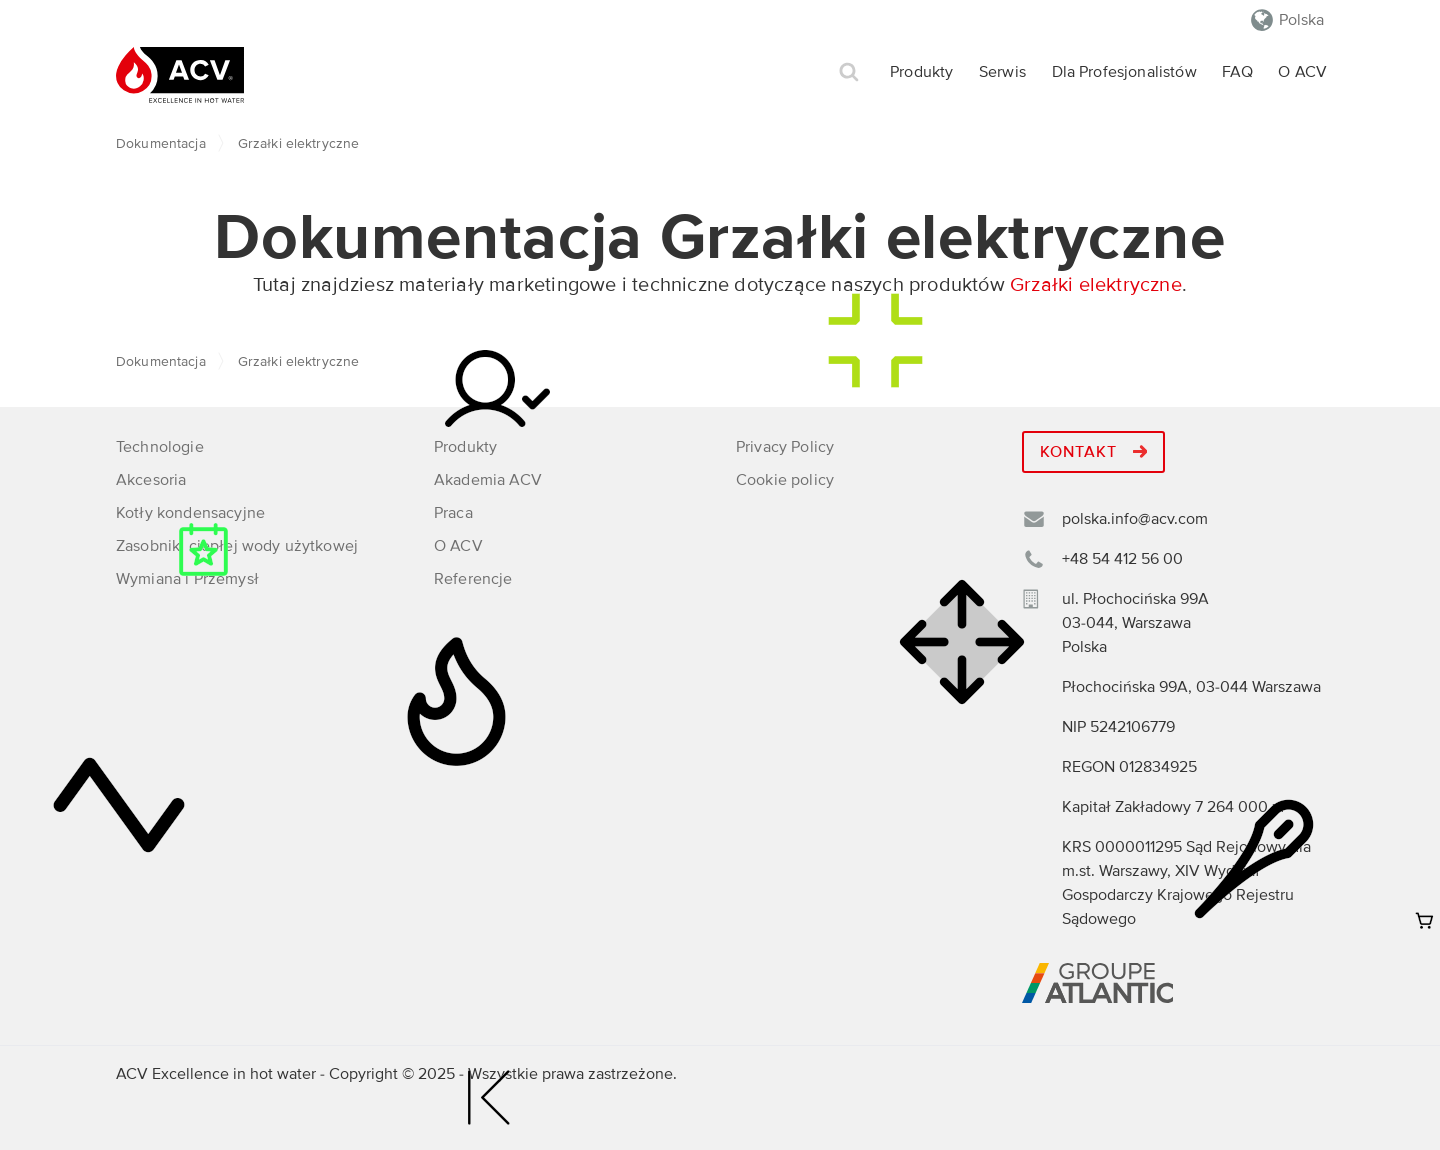 Image resolution: width=1440 pixels, height=1150 pixels. What do you see at coordinates (203, 551) in the screenshot?
I see `view favorite or starred events` at bounding box center [203, 551].